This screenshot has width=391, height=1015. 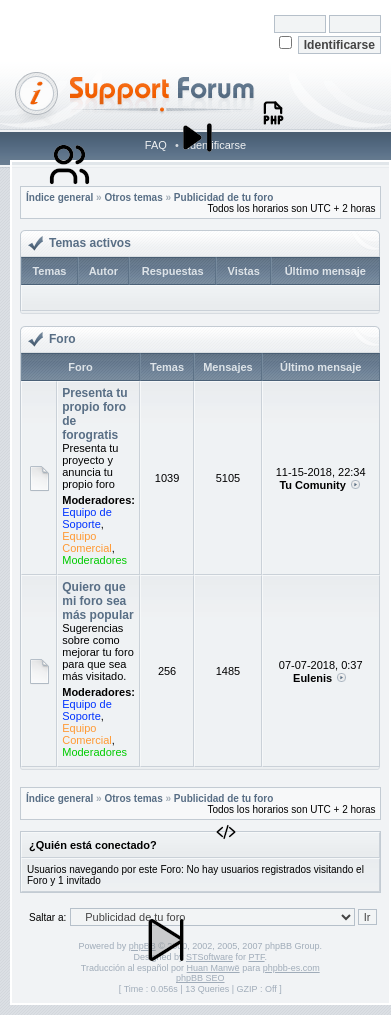 What do you see at coordinates (226, 832) in the screenshot?
I see `view or edit source code` at bounding box center [226, 832].